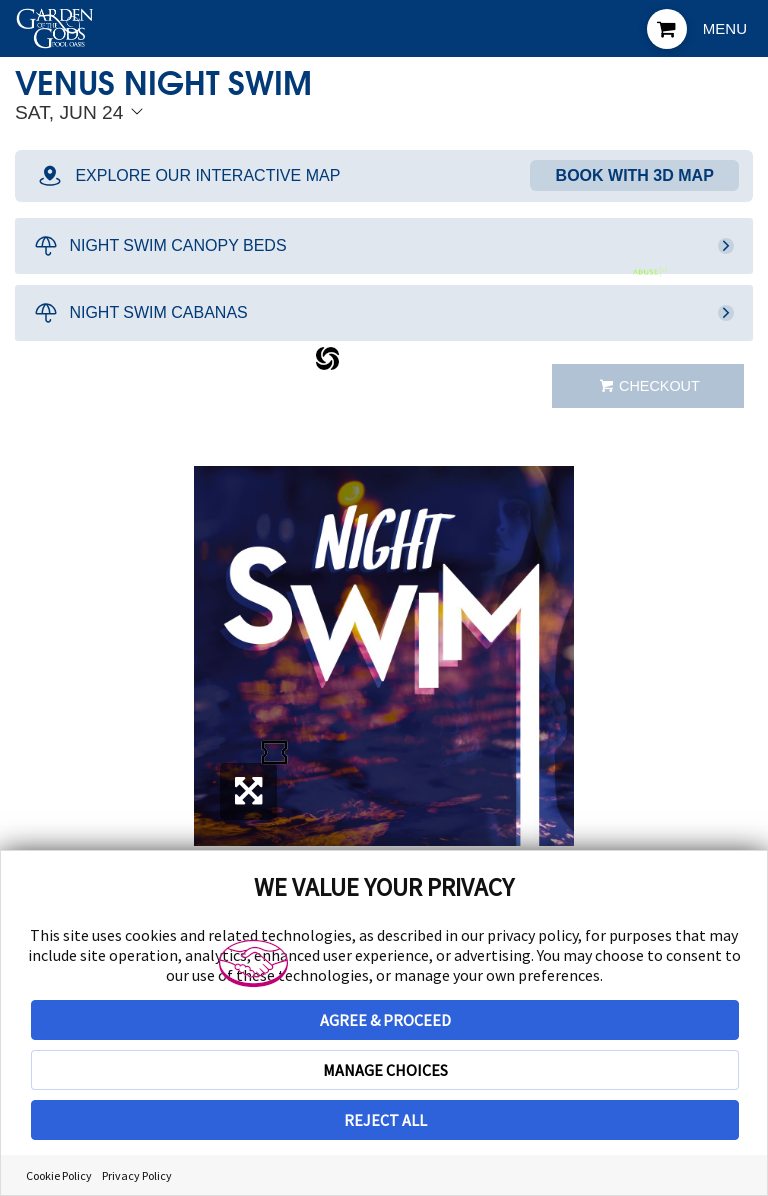 This screenshot has height=1196, width=768. Describe the element at coordinates (253, 963) in the screenshot. I see `pay with mercado pago` at that location.